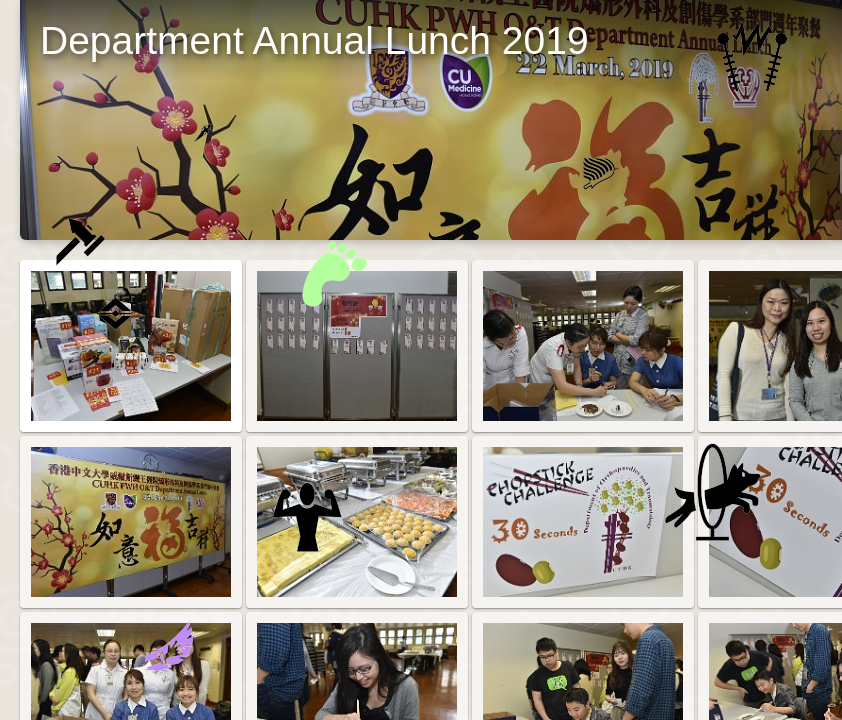  I want to click on indicates electrical discharge or power surge, so click(752, 56).